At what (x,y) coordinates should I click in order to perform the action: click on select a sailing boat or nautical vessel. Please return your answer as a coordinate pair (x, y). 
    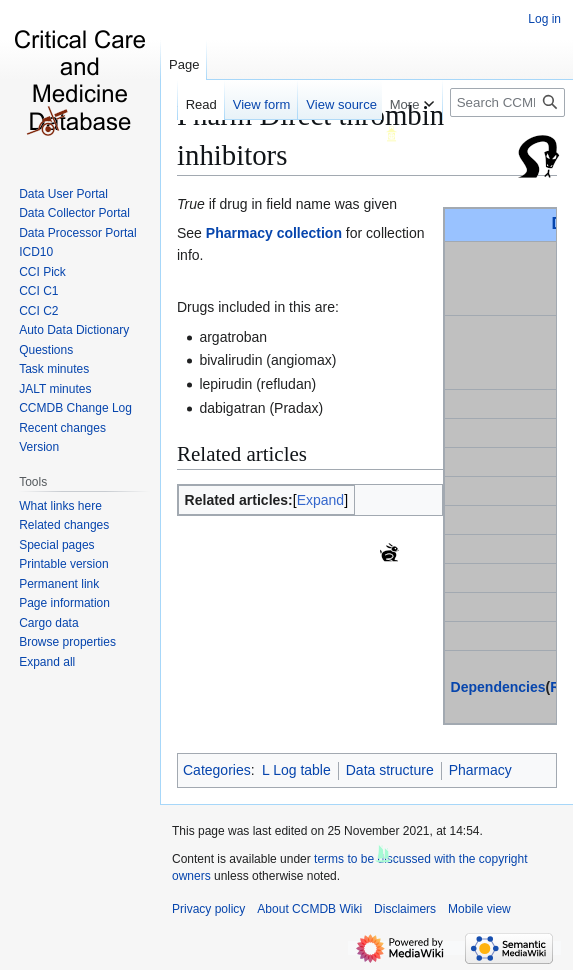
    Looking at the image, I should click on (384, 853).